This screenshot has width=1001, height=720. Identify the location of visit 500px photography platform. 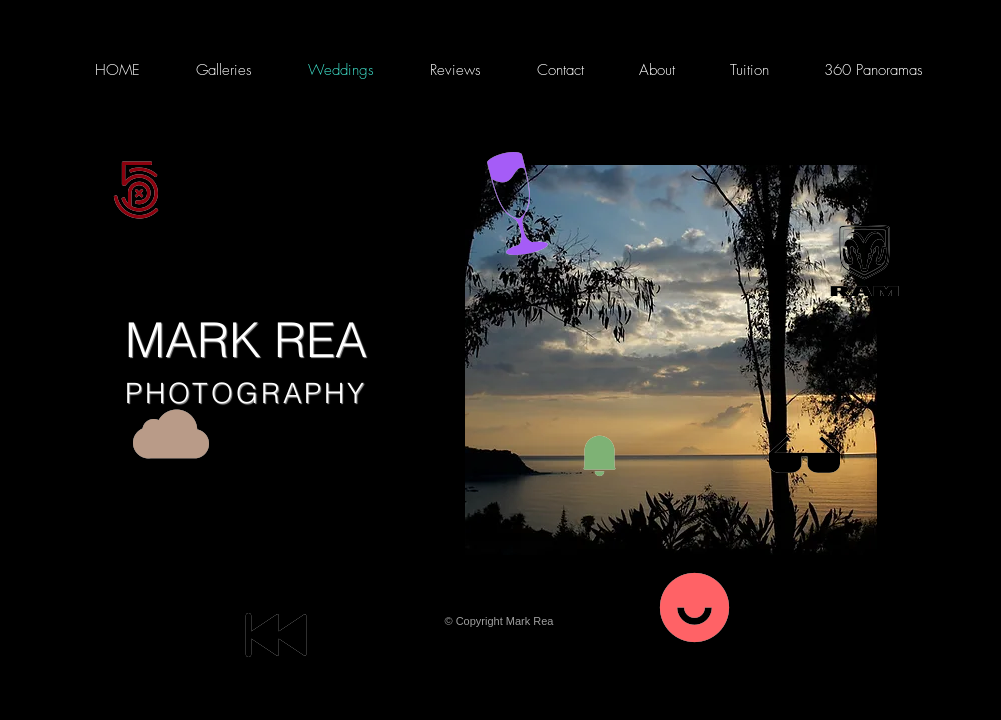
(136, 190).